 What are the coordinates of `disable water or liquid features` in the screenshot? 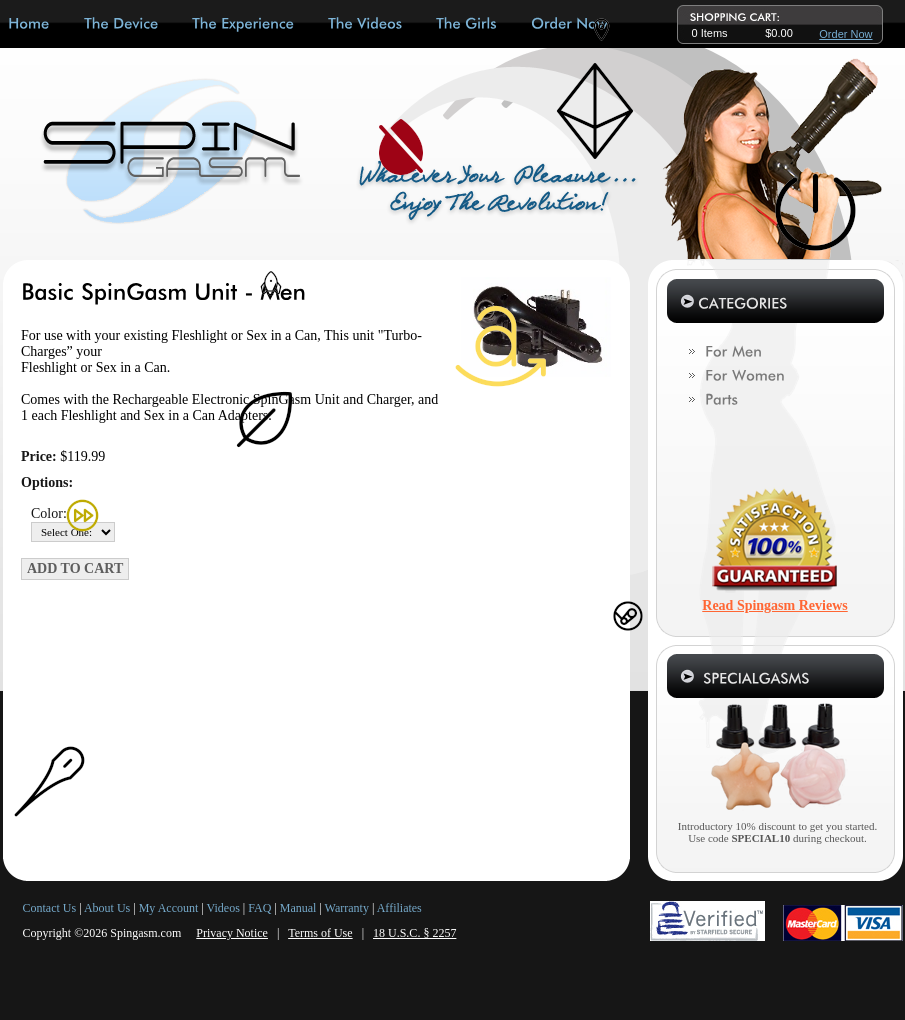 It's located at (401, 149).